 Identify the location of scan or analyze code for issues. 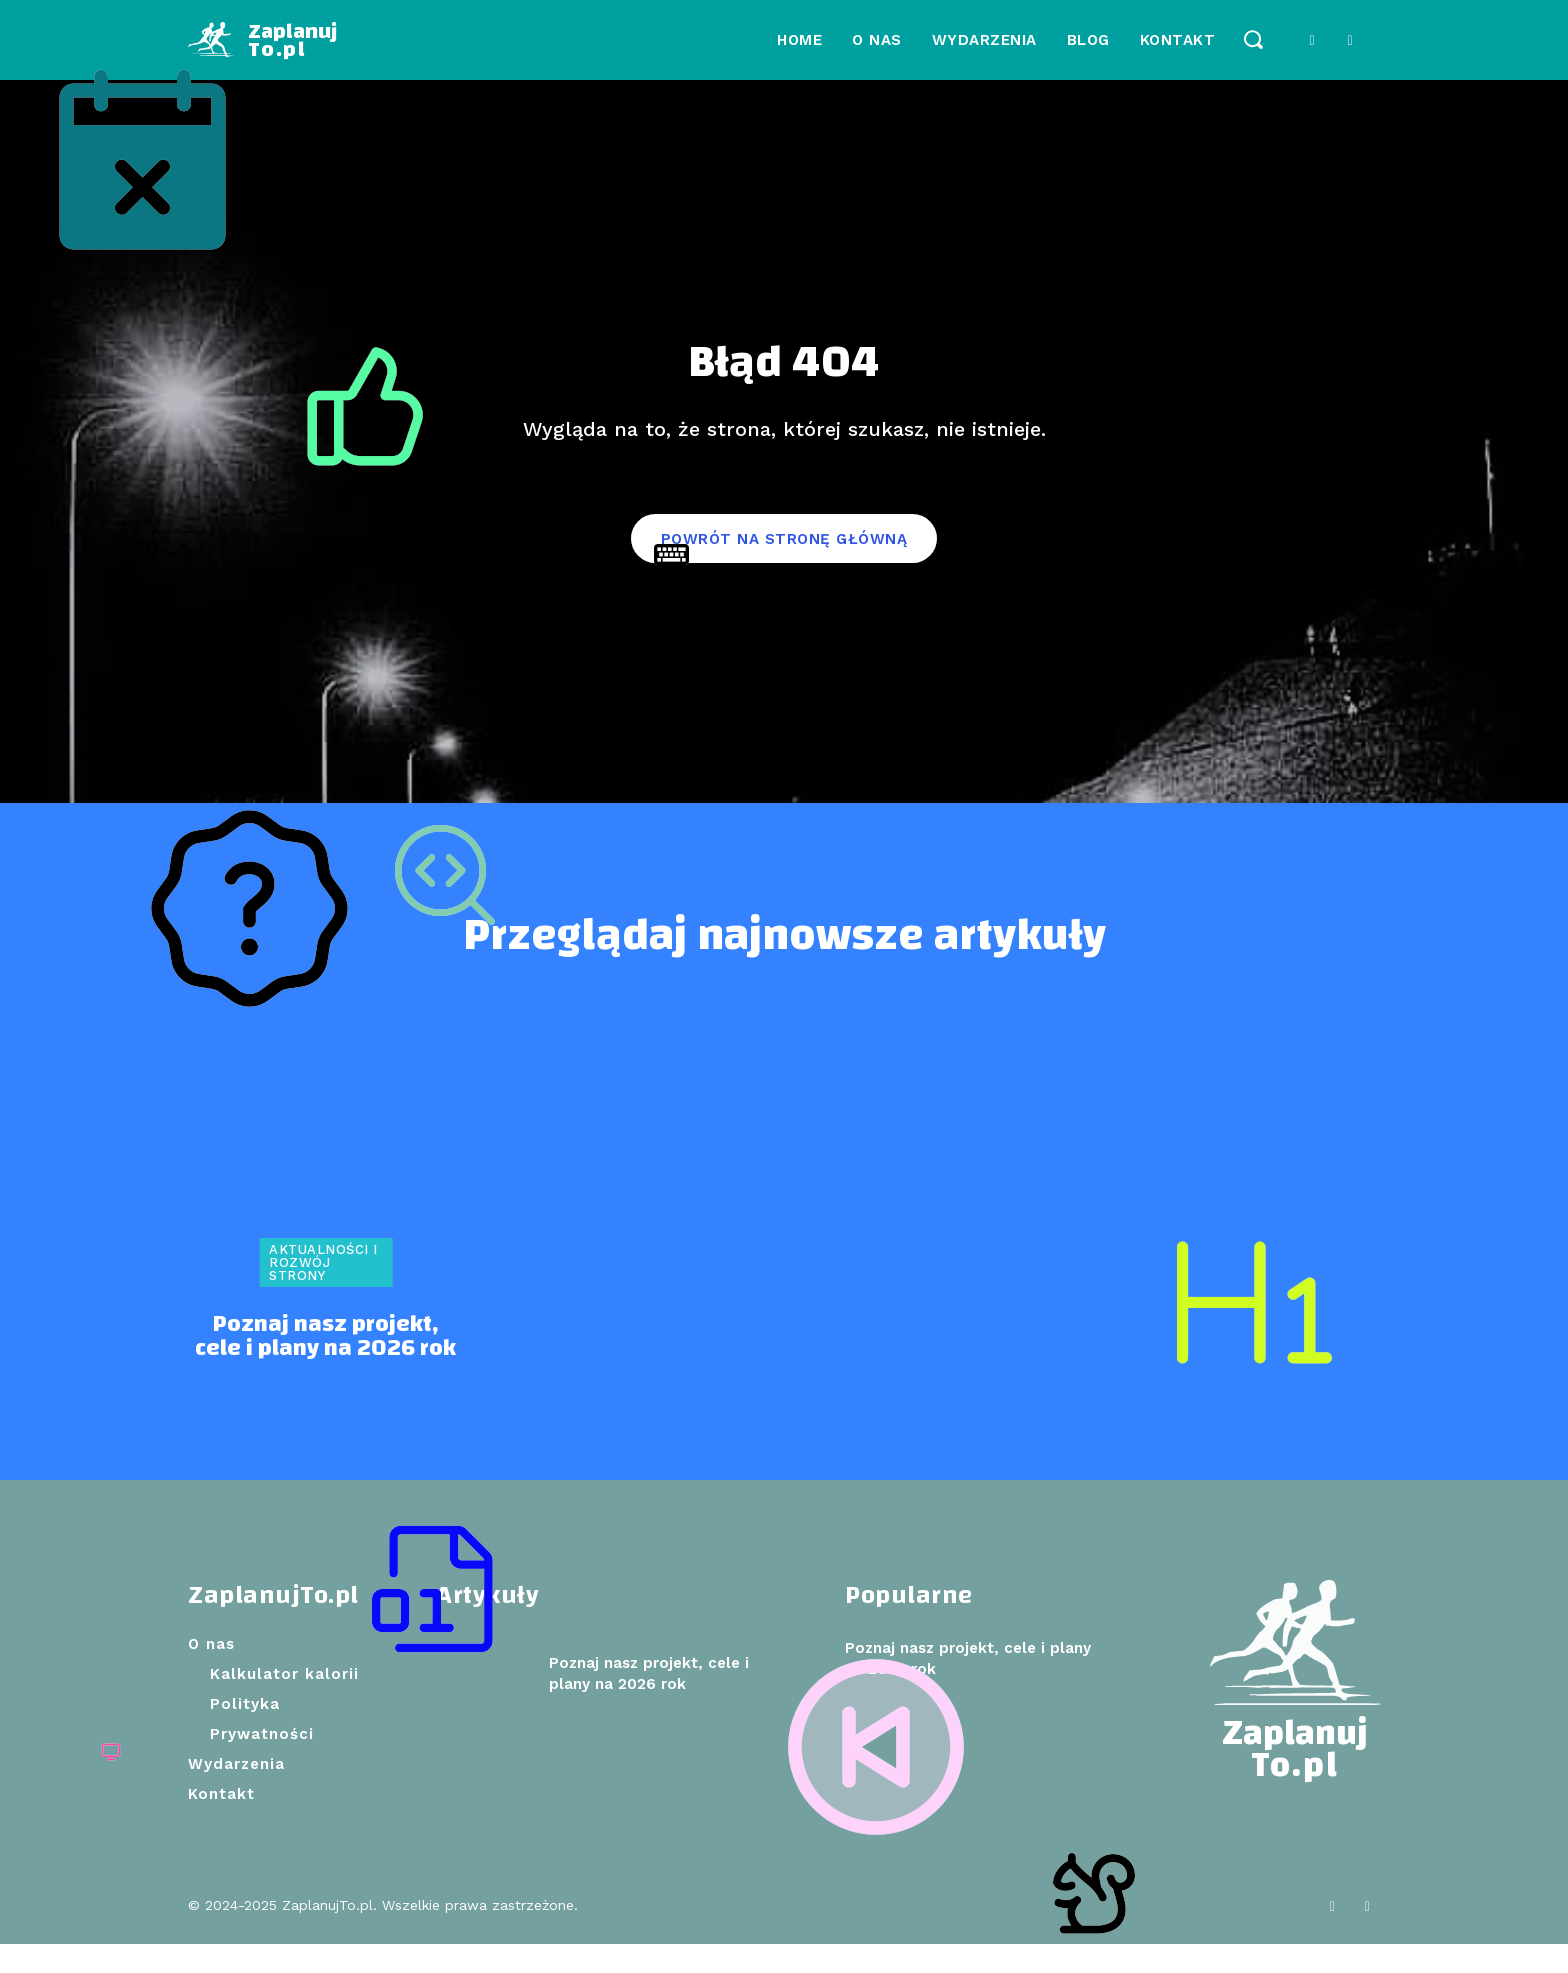
(447, 877).